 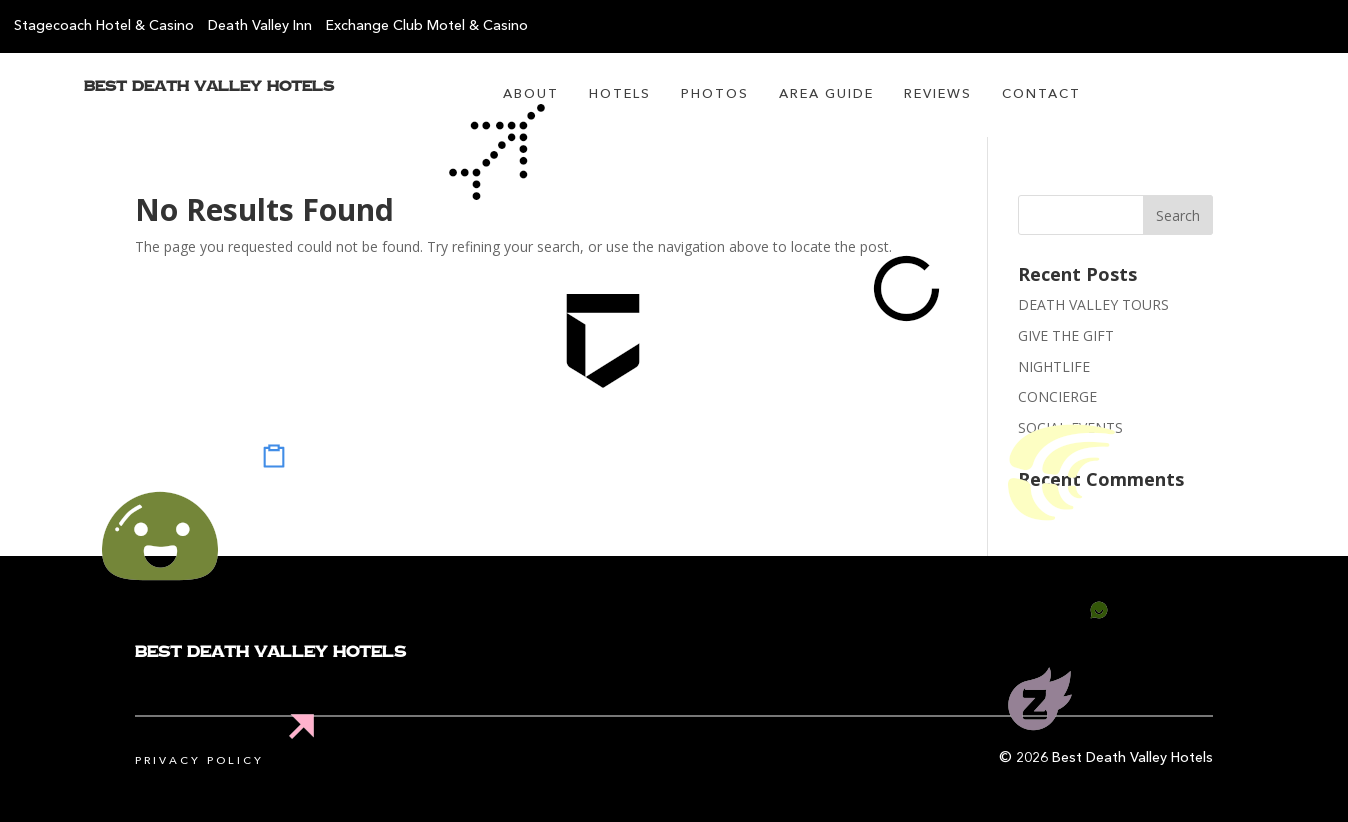 I want to click on docsify documentation platform logo, so click(x=160, y=536).